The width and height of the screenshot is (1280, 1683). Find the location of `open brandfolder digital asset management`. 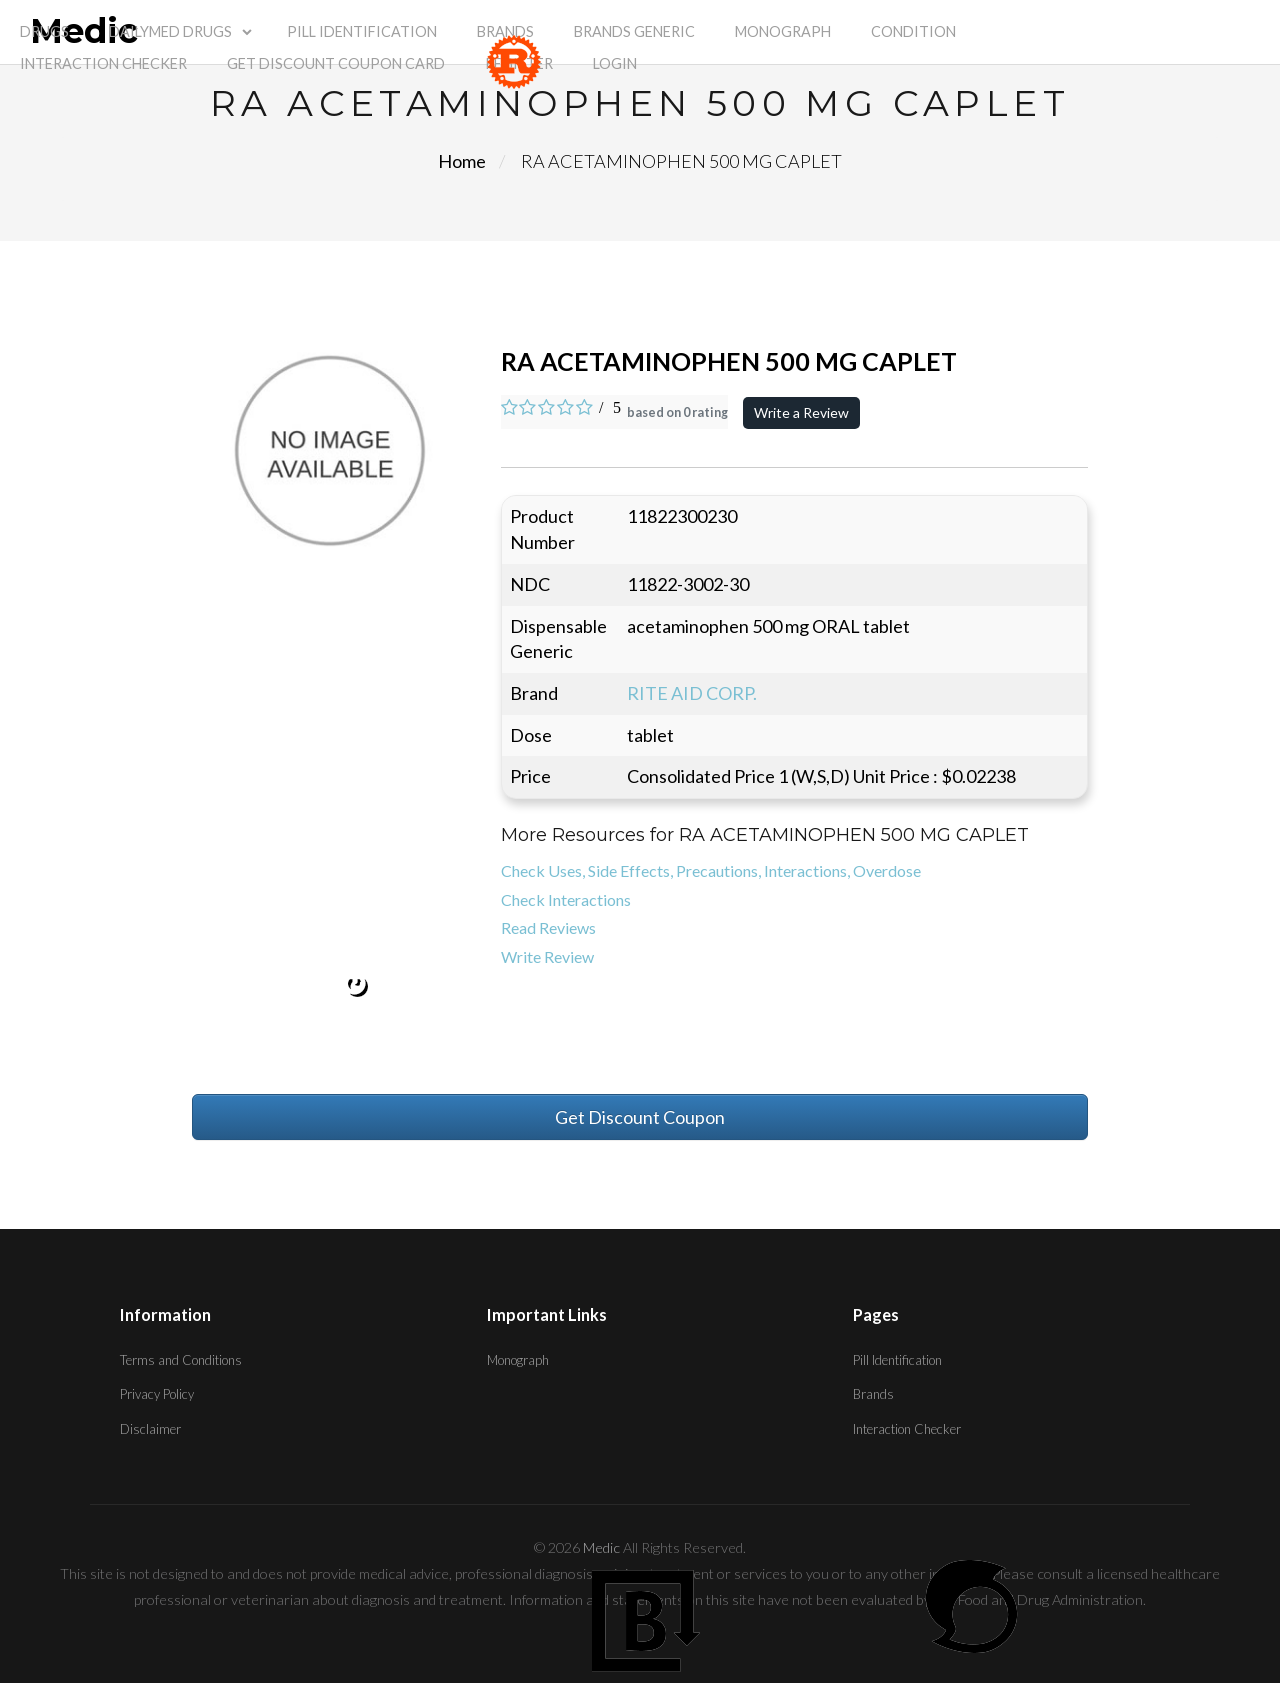

open brandfolder digital asset management is located at coordinates (646, 1621).